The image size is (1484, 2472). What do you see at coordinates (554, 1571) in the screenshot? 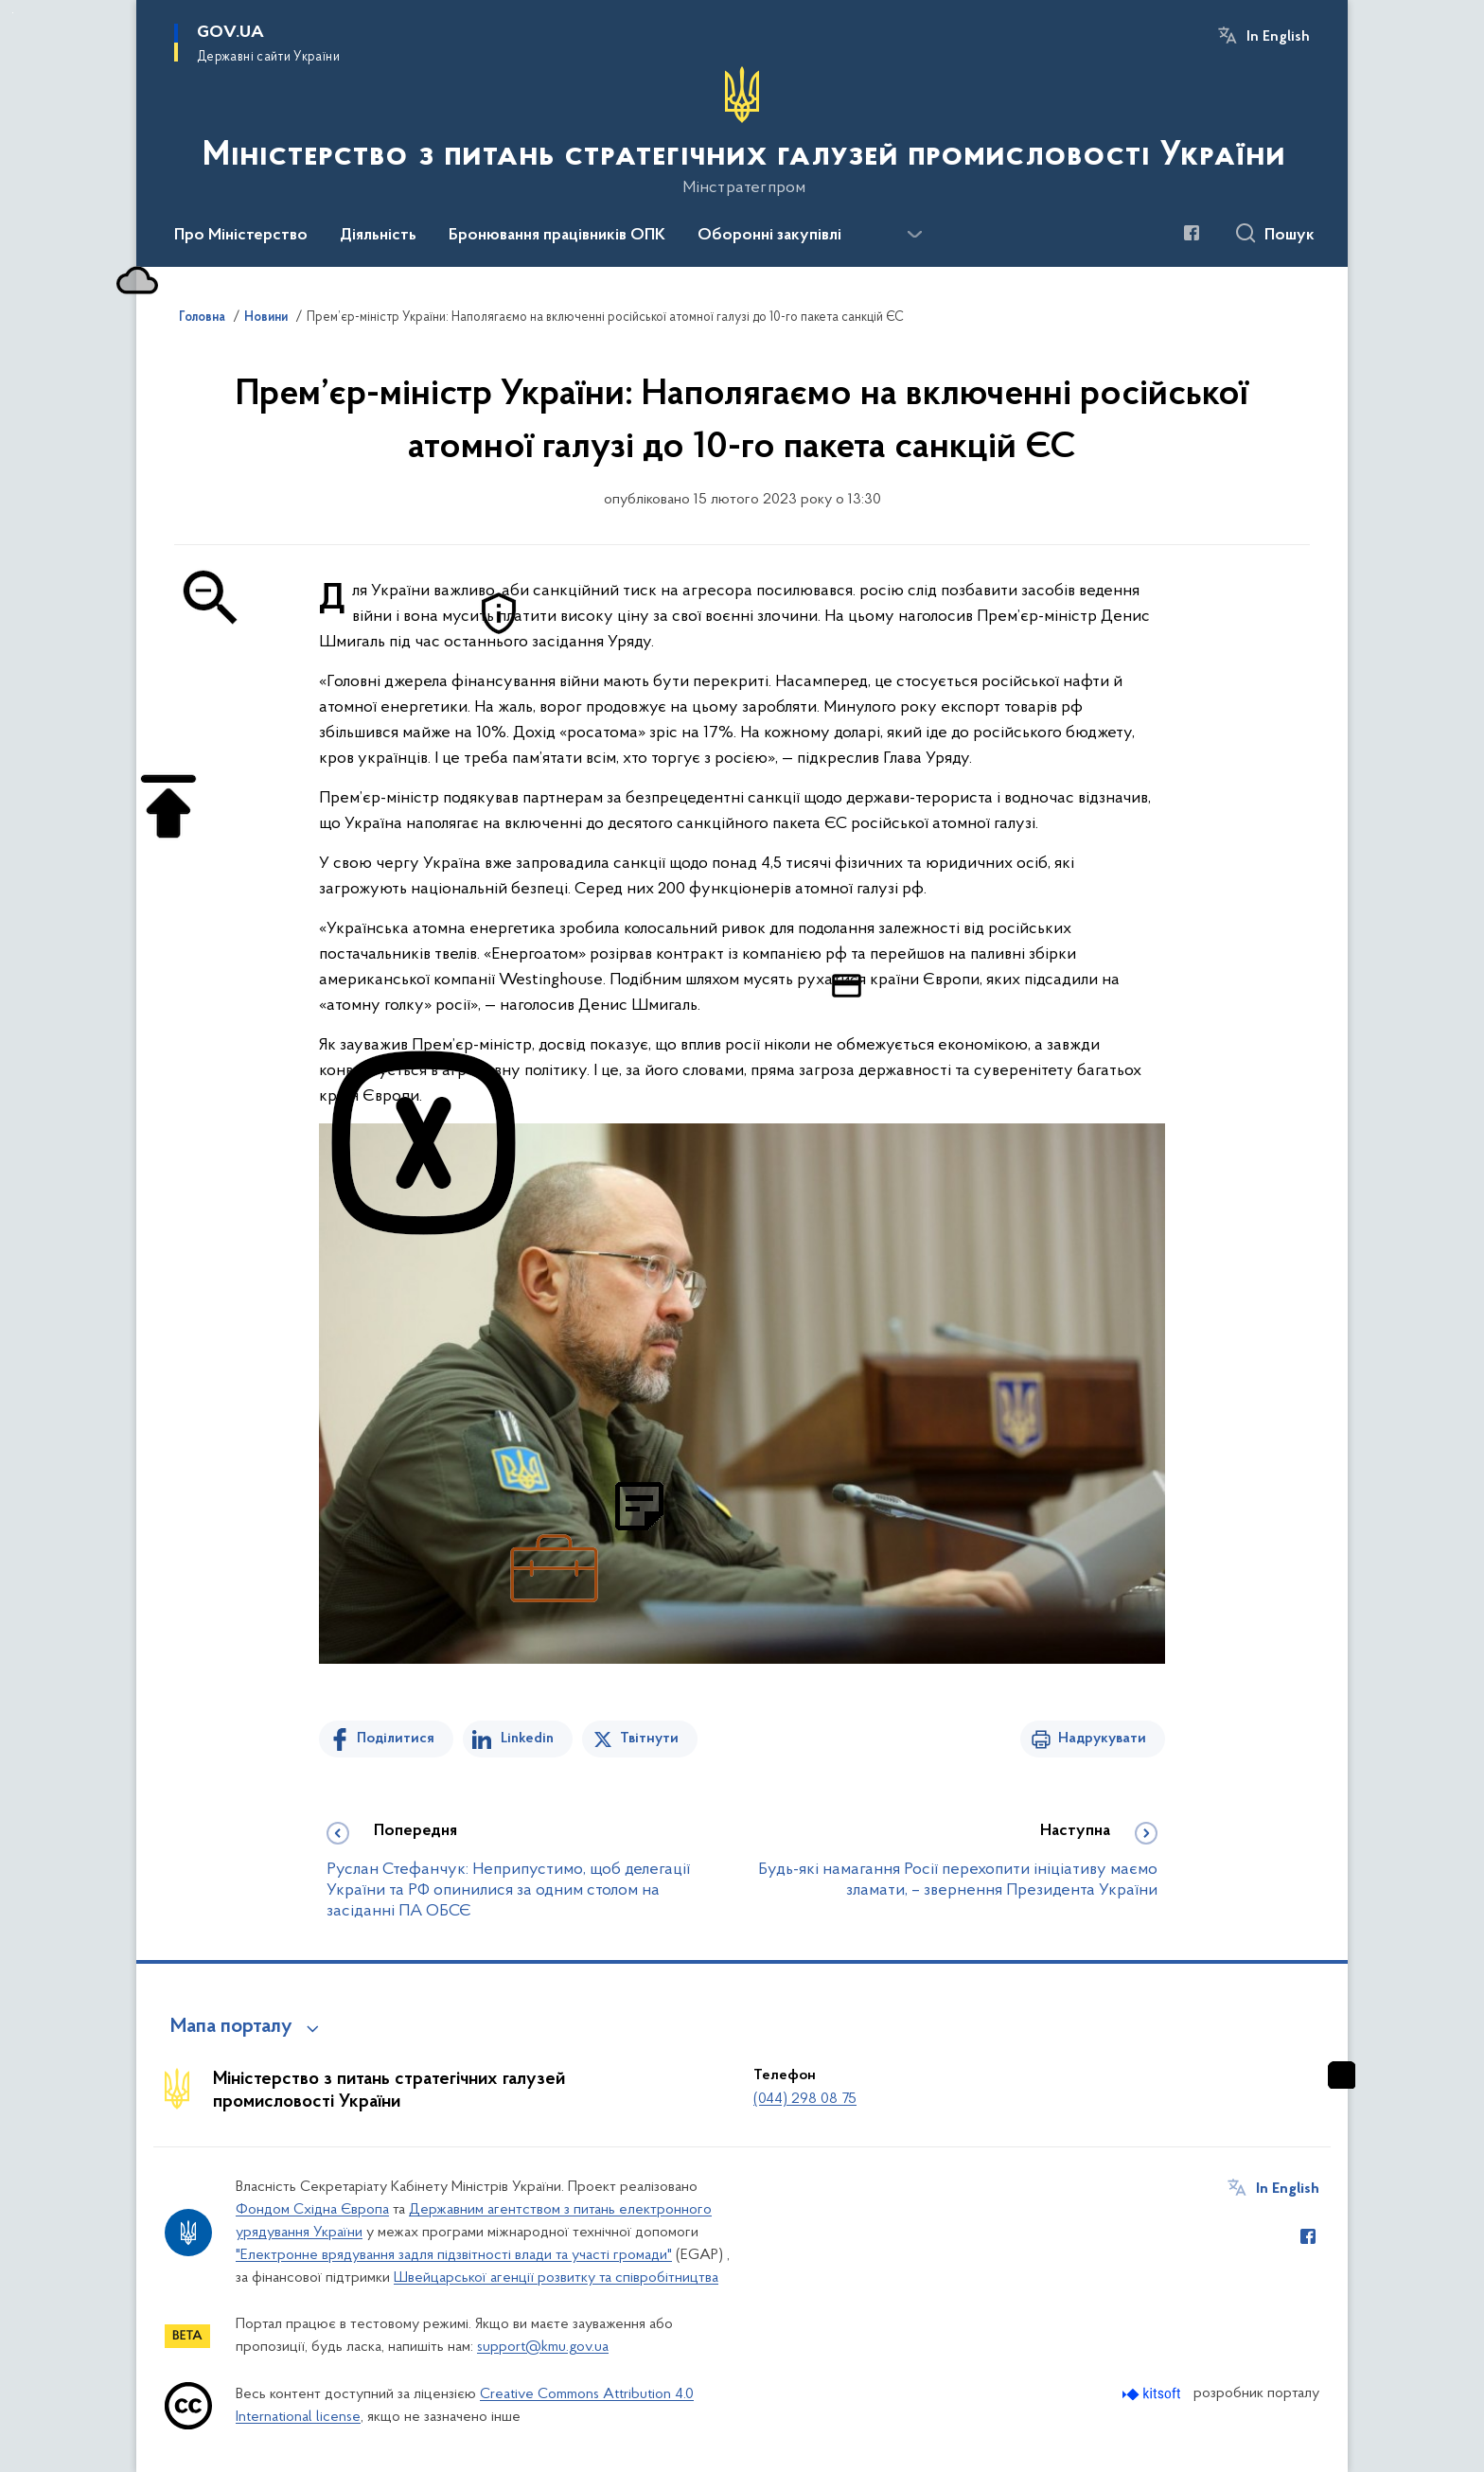
I see `access tools and utilities` at bounding box center [554, 1571].